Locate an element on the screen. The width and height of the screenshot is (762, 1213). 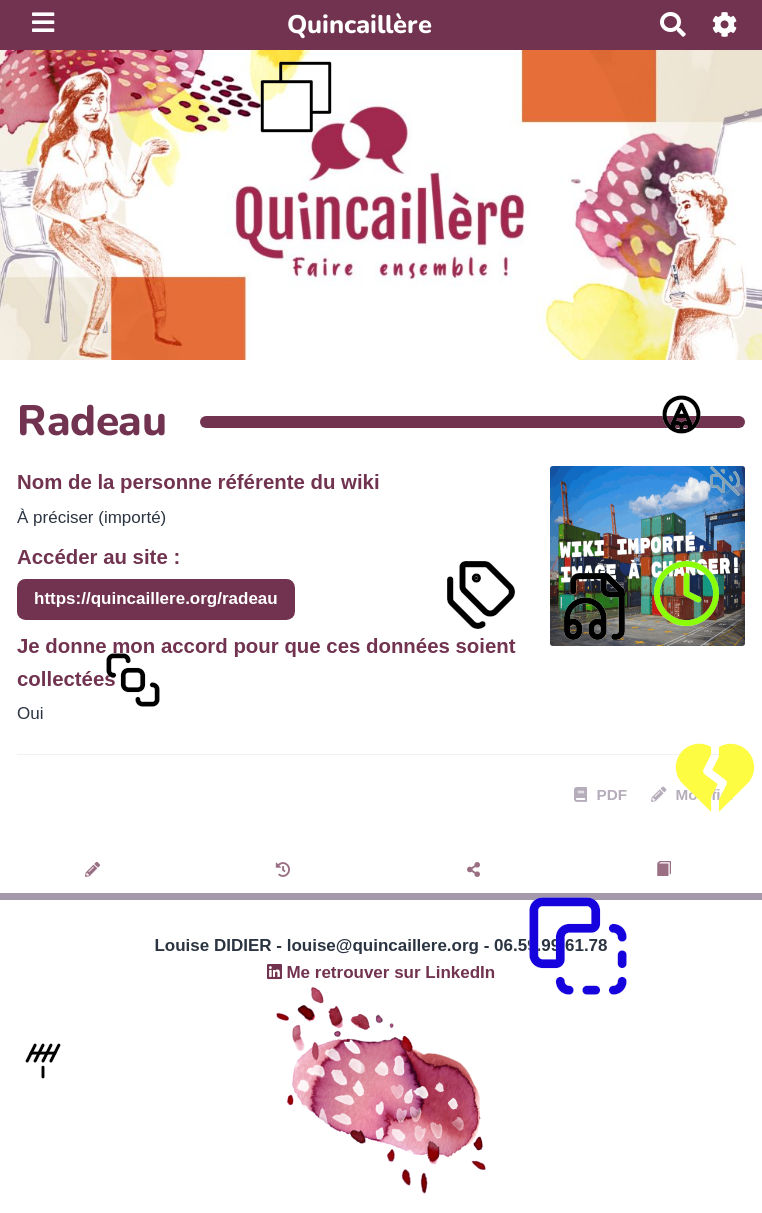
indicates a broken or failed favorite is located at coordinates (715, 779).